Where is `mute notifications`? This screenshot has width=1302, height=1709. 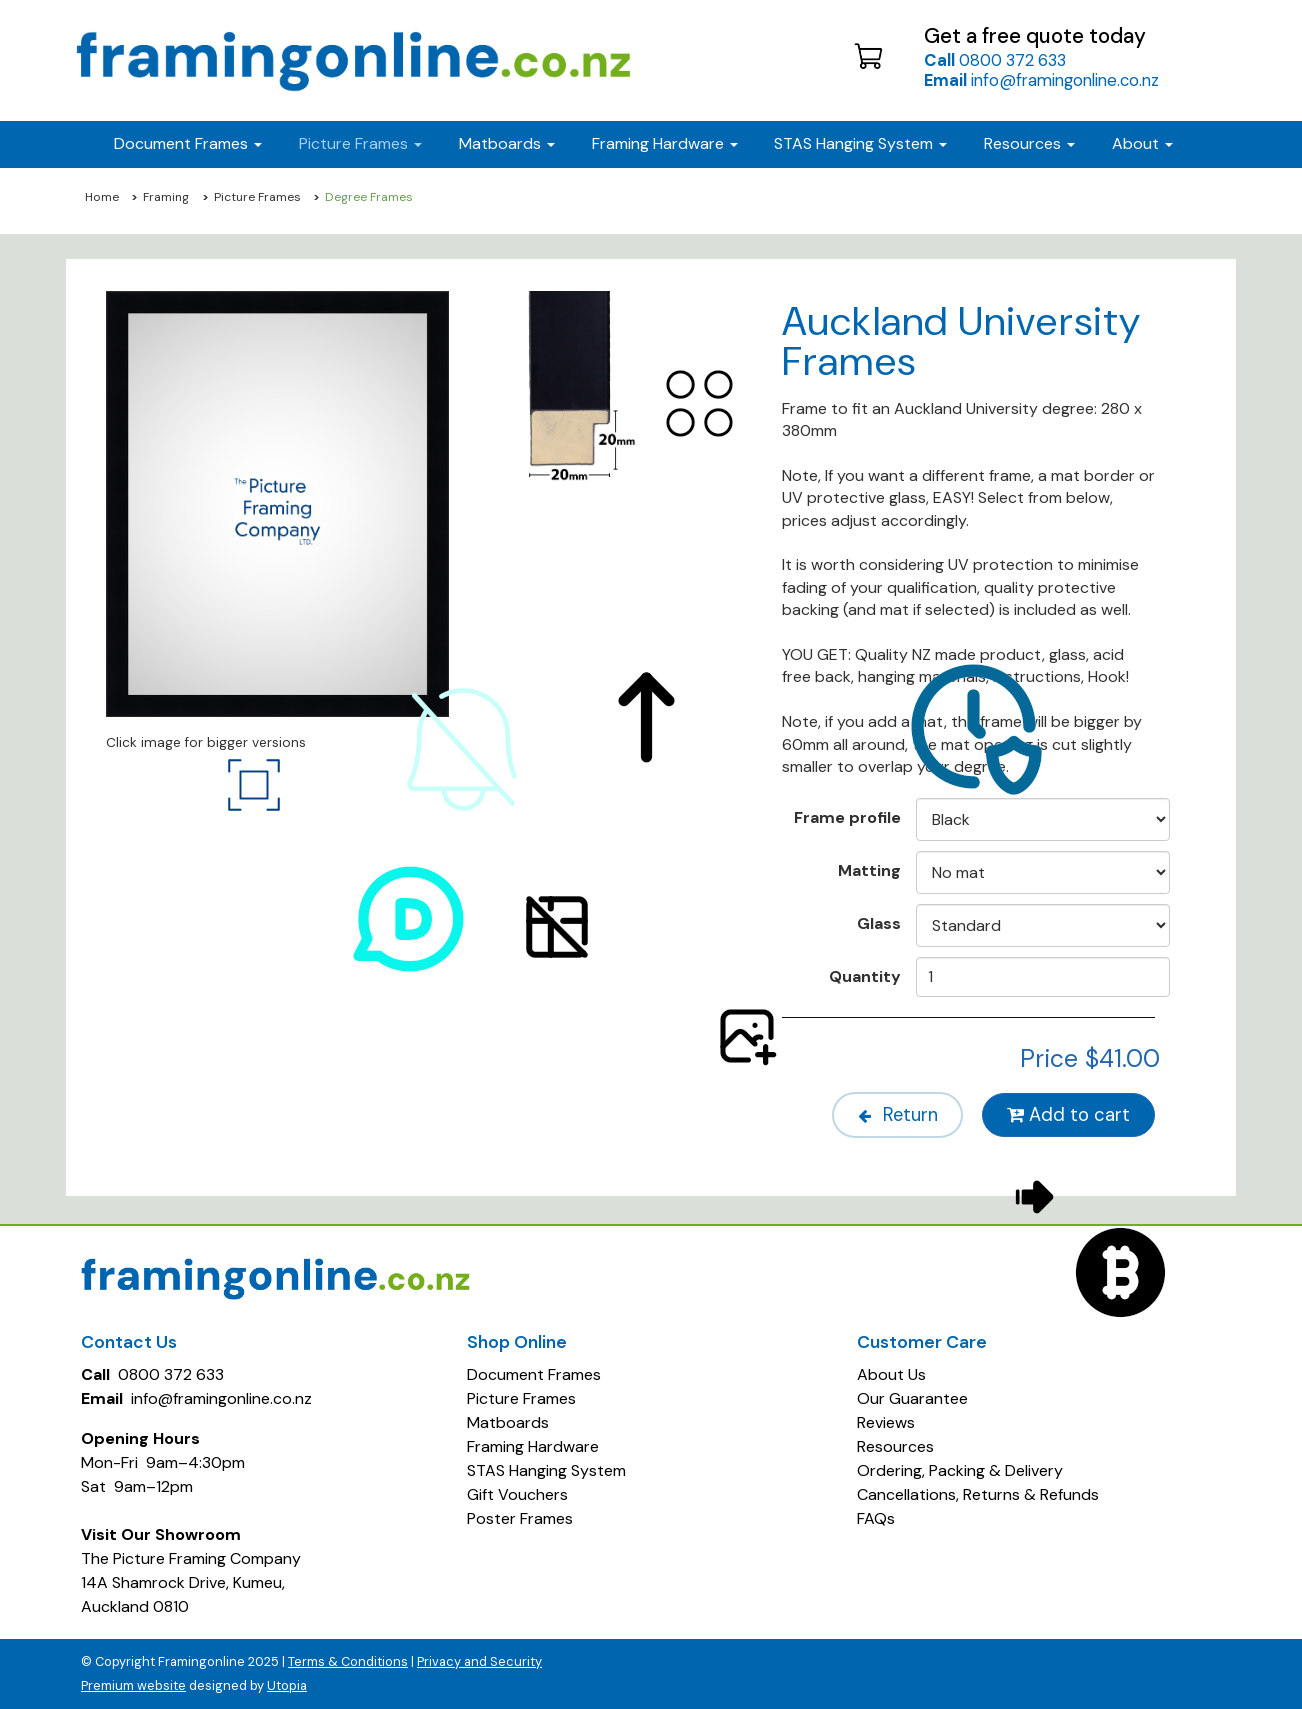 mute notifications is located at coordinates (463, 749).